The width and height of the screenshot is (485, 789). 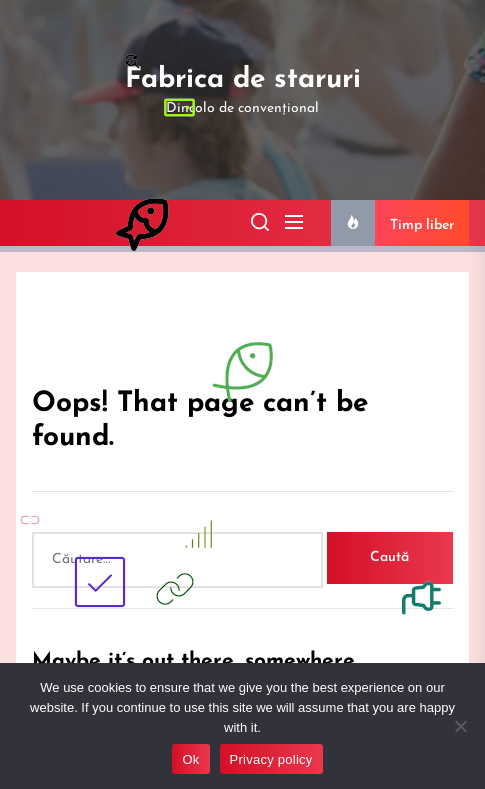 I want to click on access fishing or aquatic content, so click(x=245, y=370).